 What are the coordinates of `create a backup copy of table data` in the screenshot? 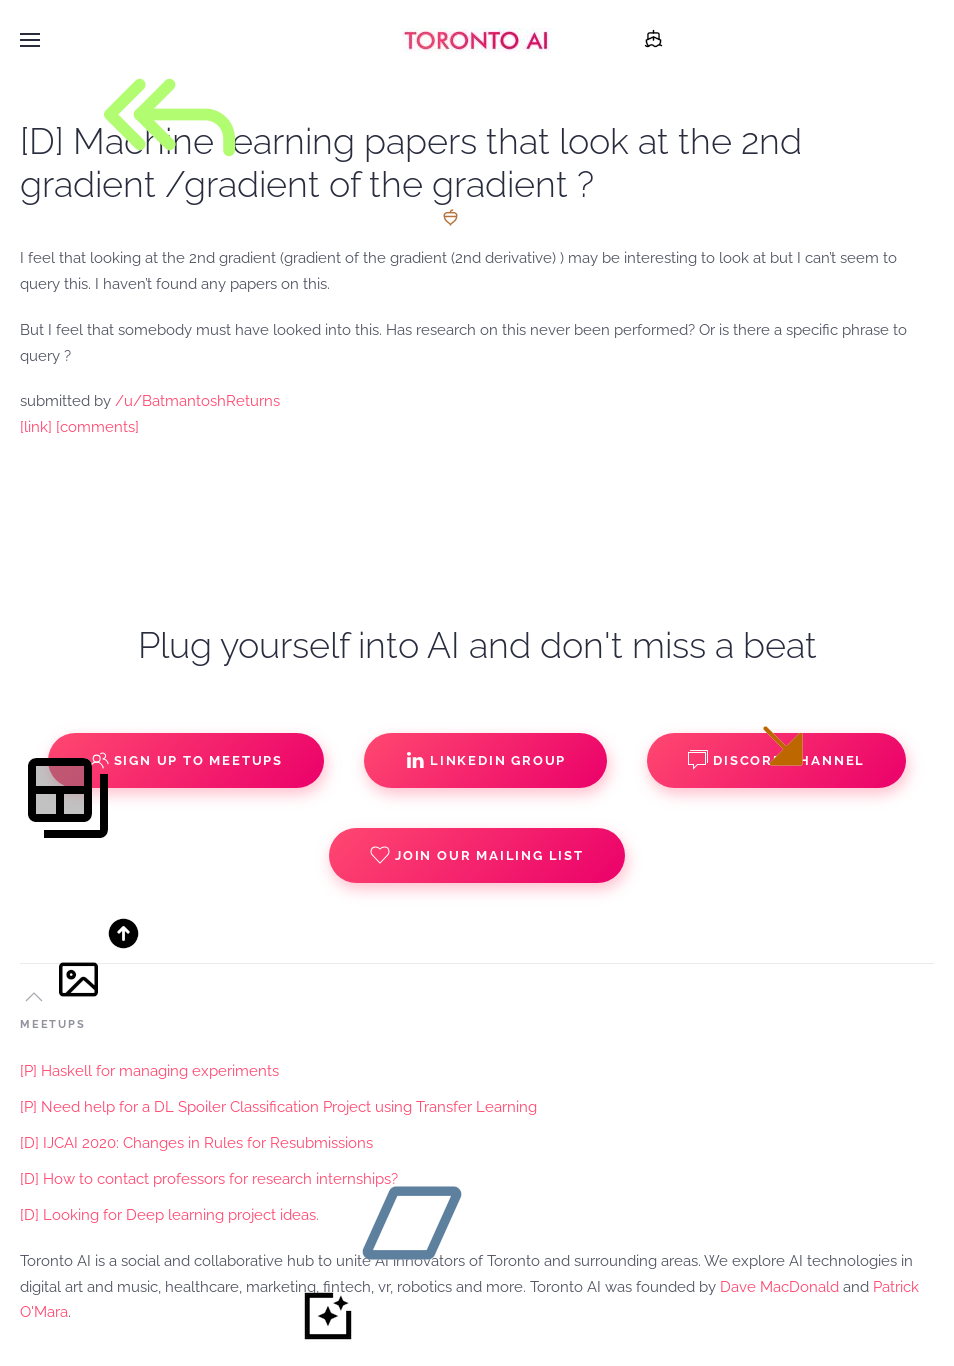 It's located at (68, 798).